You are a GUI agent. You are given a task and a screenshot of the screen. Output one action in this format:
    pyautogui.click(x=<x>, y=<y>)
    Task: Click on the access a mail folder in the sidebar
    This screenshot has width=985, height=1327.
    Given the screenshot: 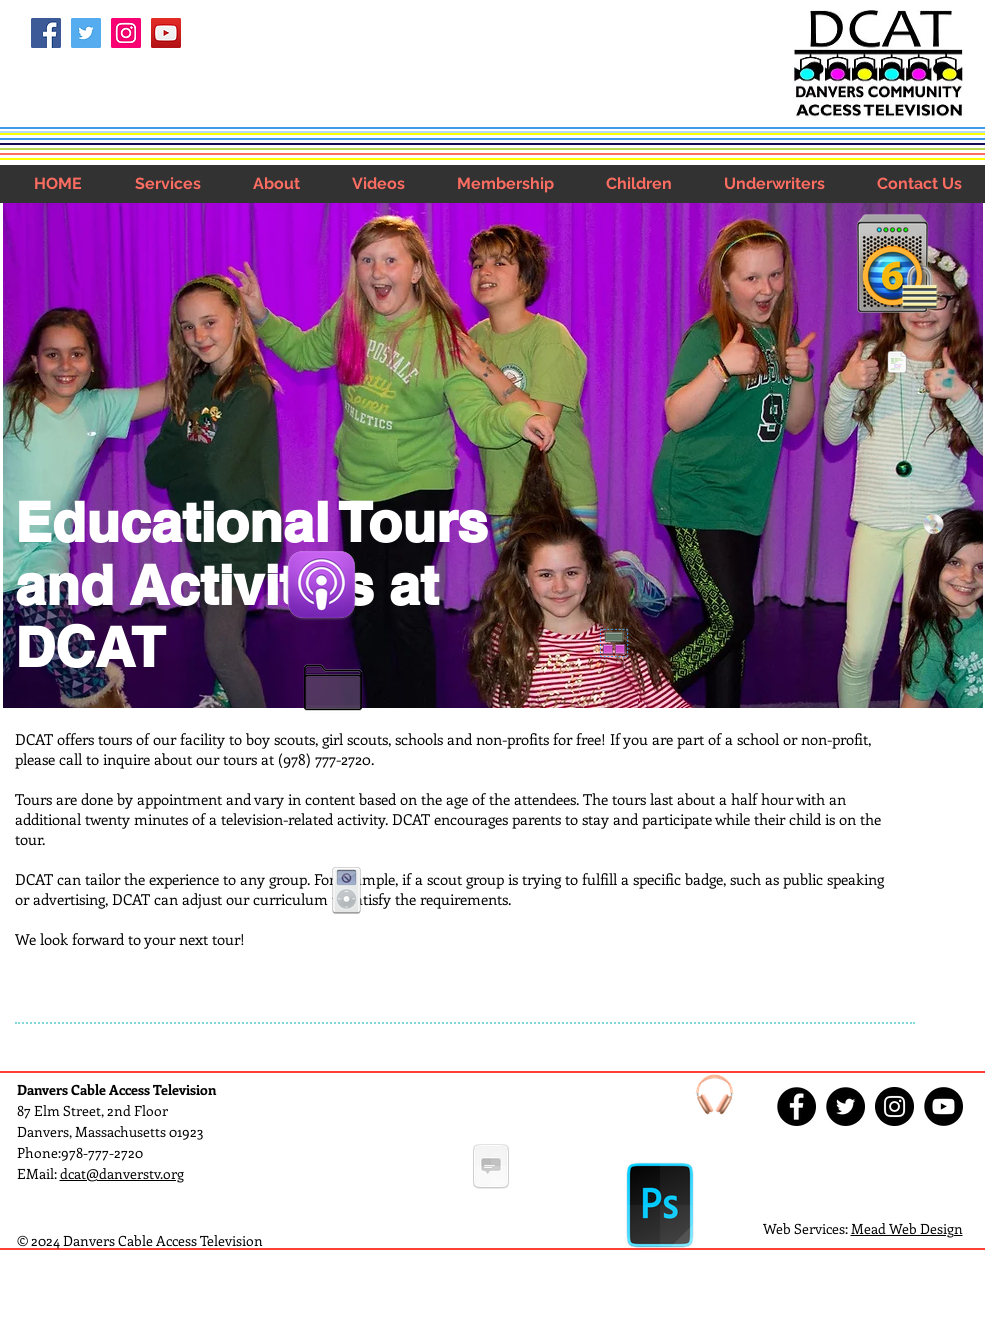 What is the action you would take?
    pyautogui.click(x=333, y=687)
    